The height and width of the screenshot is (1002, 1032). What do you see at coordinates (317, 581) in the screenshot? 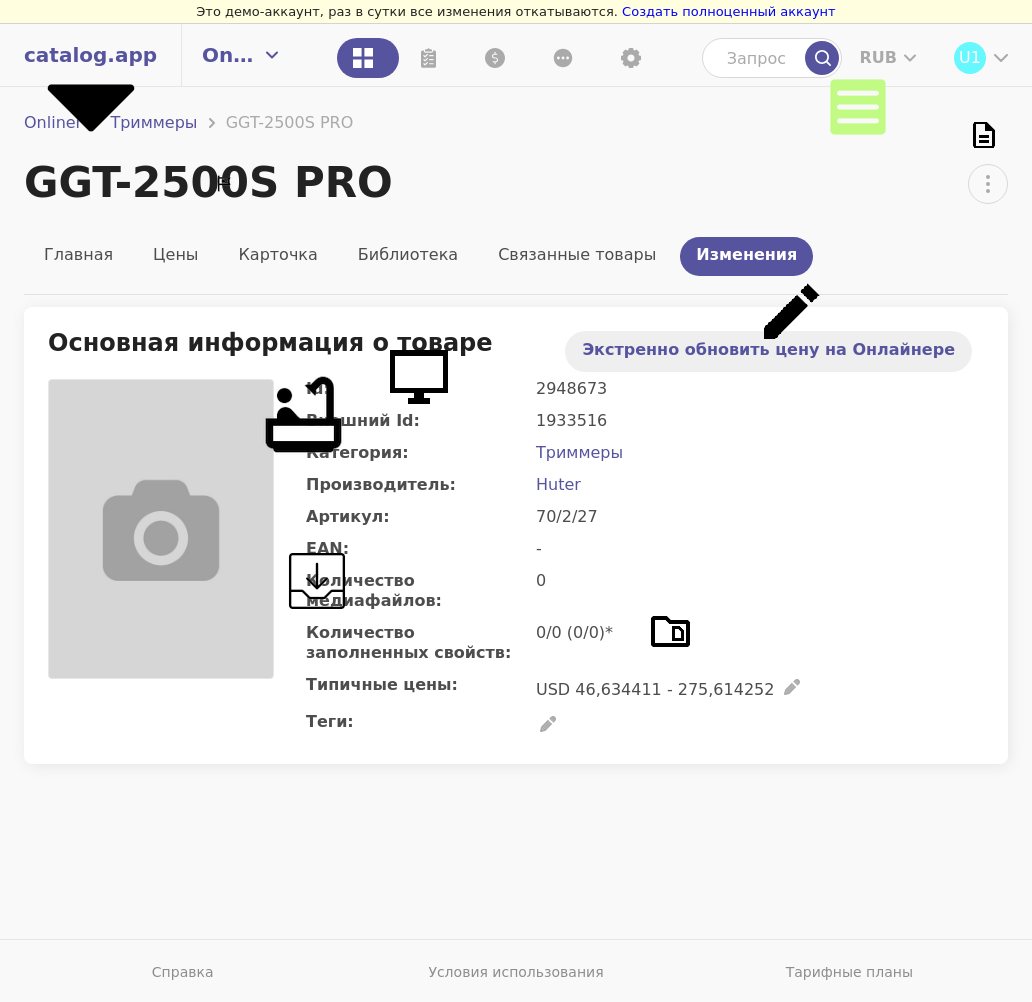
I see `download file to inbox or tray` at bounding box center [317, 581].